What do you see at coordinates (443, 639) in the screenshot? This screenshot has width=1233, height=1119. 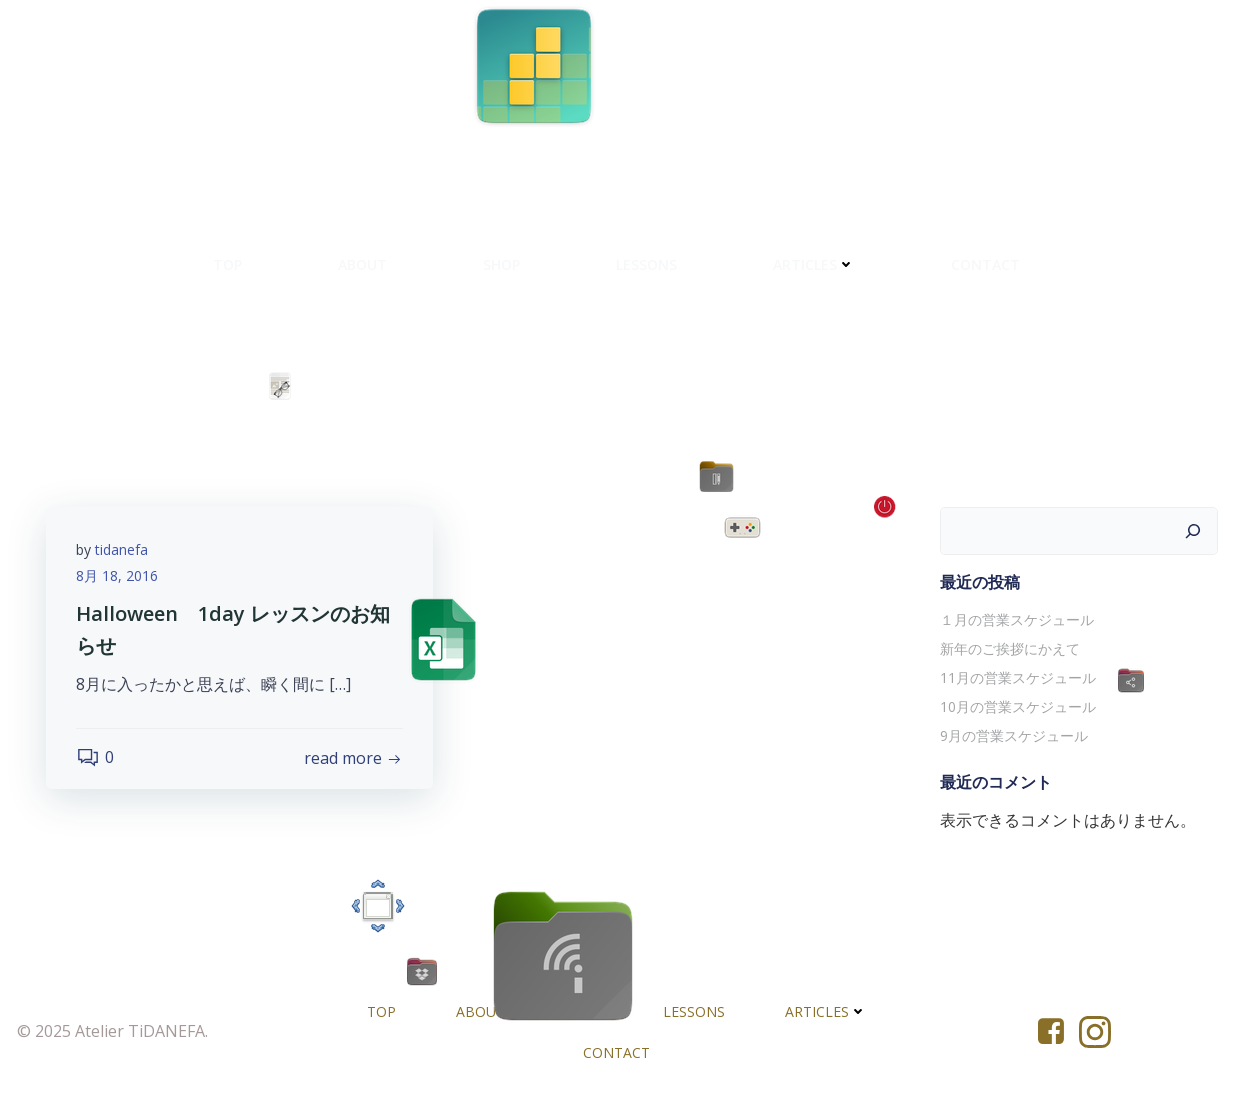 I see `open microsoft excel spreadsheet file` at bounding box center [443, 639].